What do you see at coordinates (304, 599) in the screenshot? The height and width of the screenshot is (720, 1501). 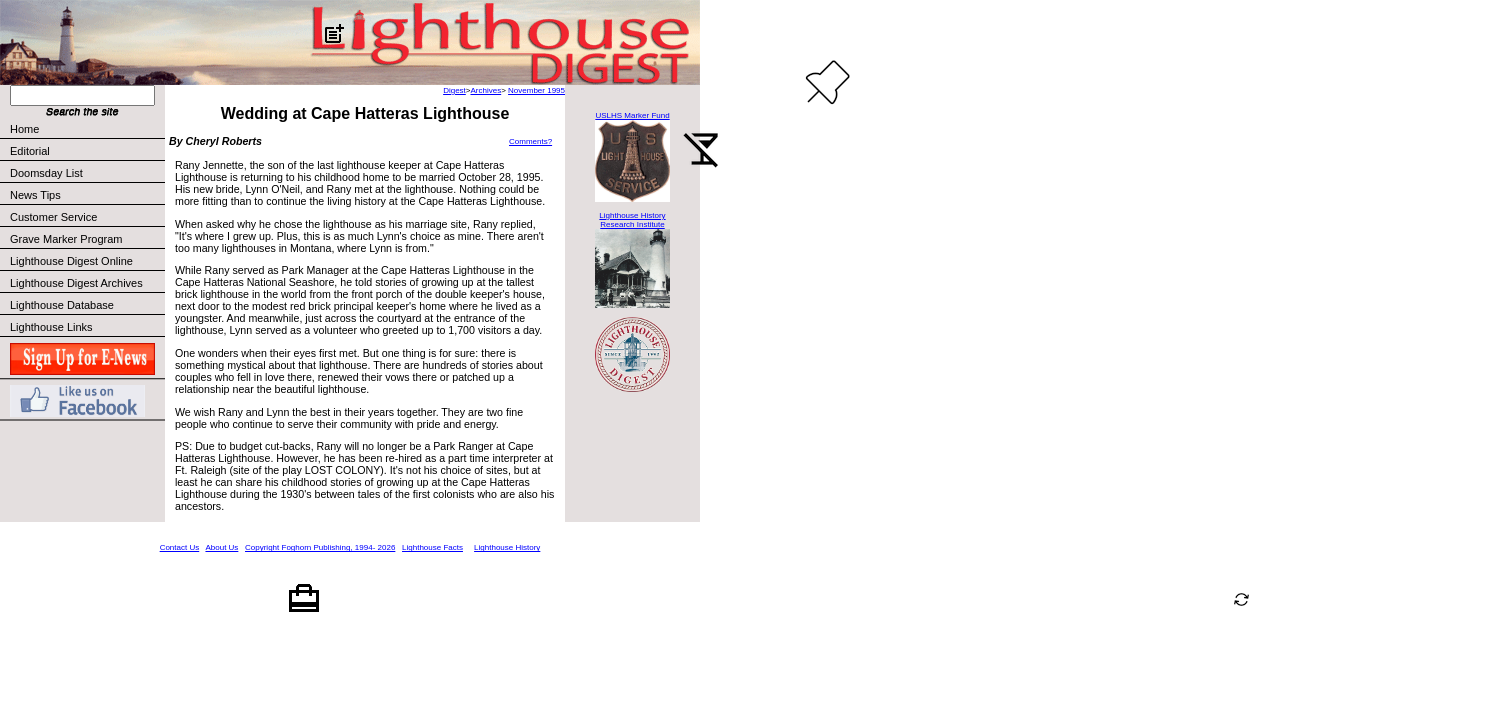 I see `access travel documents or itinerary` at bounding box center [304, 599].